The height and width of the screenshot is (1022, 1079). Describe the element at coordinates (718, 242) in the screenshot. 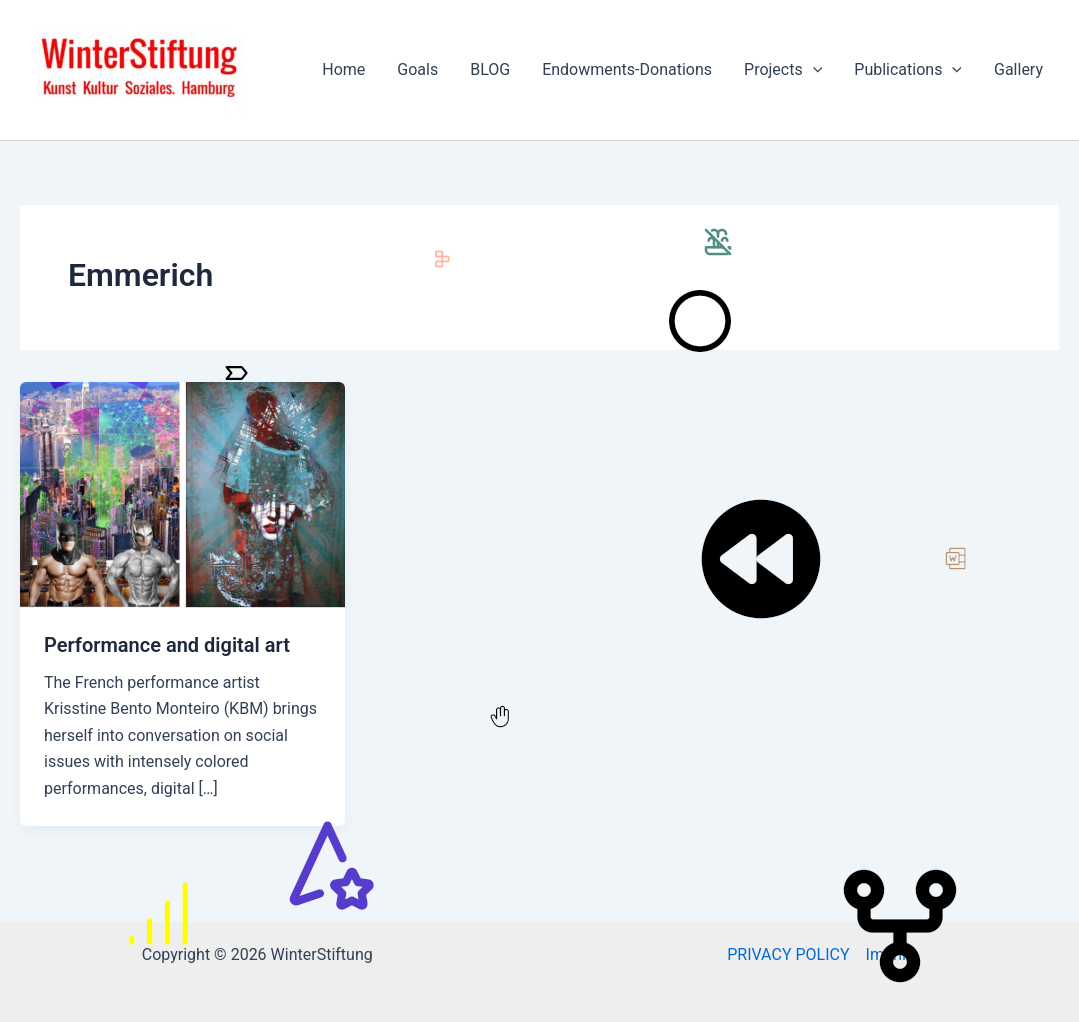

I see `fountain feature is currently disabled` at that location.